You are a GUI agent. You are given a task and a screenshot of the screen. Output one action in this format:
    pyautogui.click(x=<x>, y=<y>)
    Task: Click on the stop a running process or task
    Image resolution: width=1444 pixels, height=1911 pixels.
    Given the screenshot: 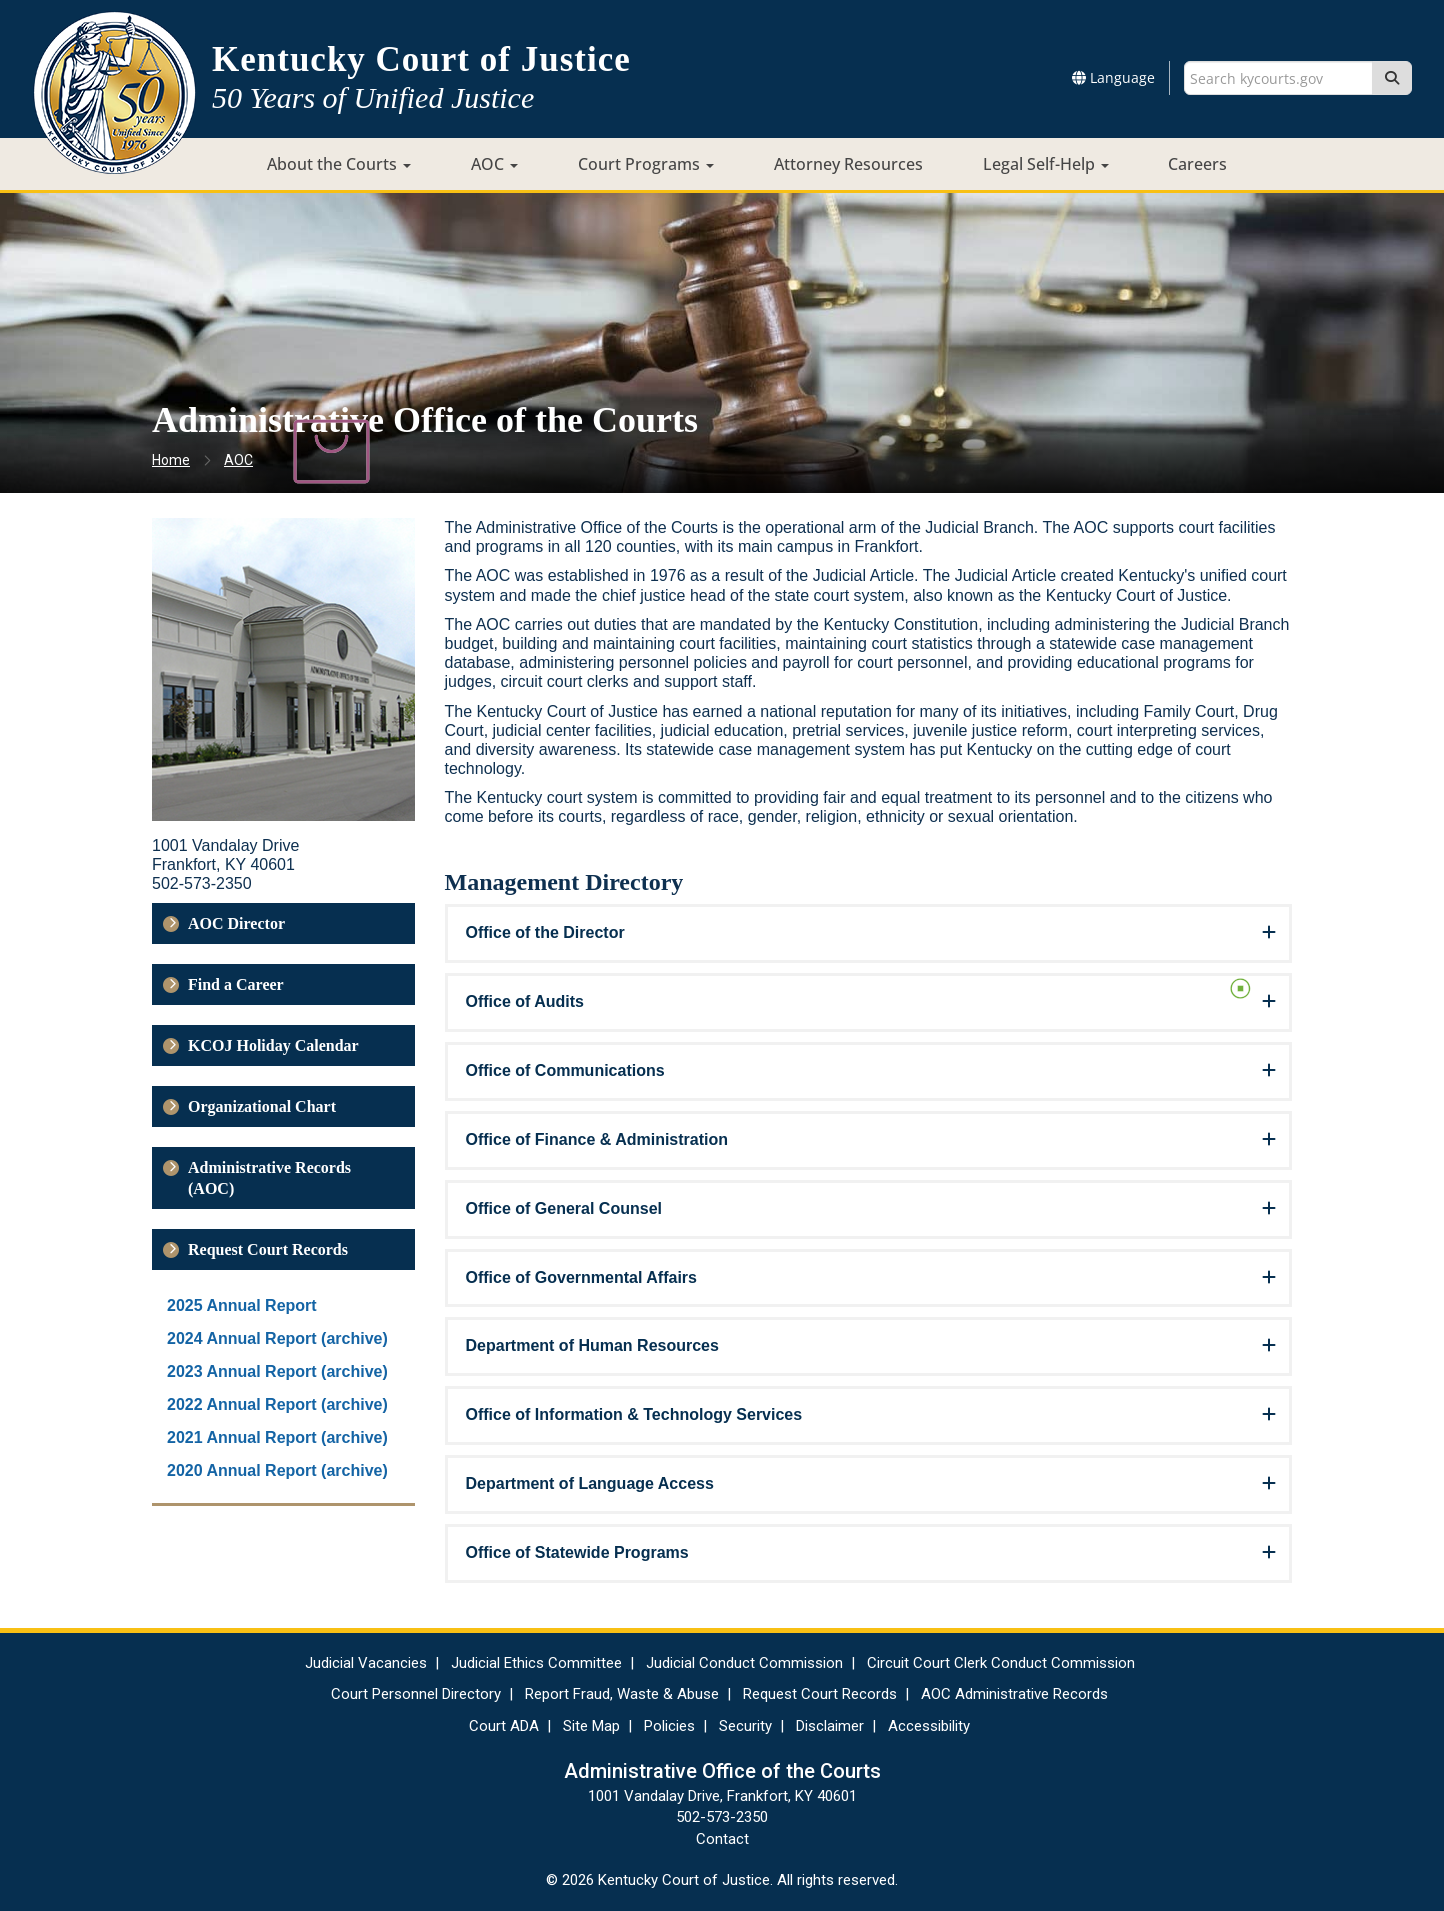 What is the action you would take?
    pyautogui.click(x=1240, y=988)
    